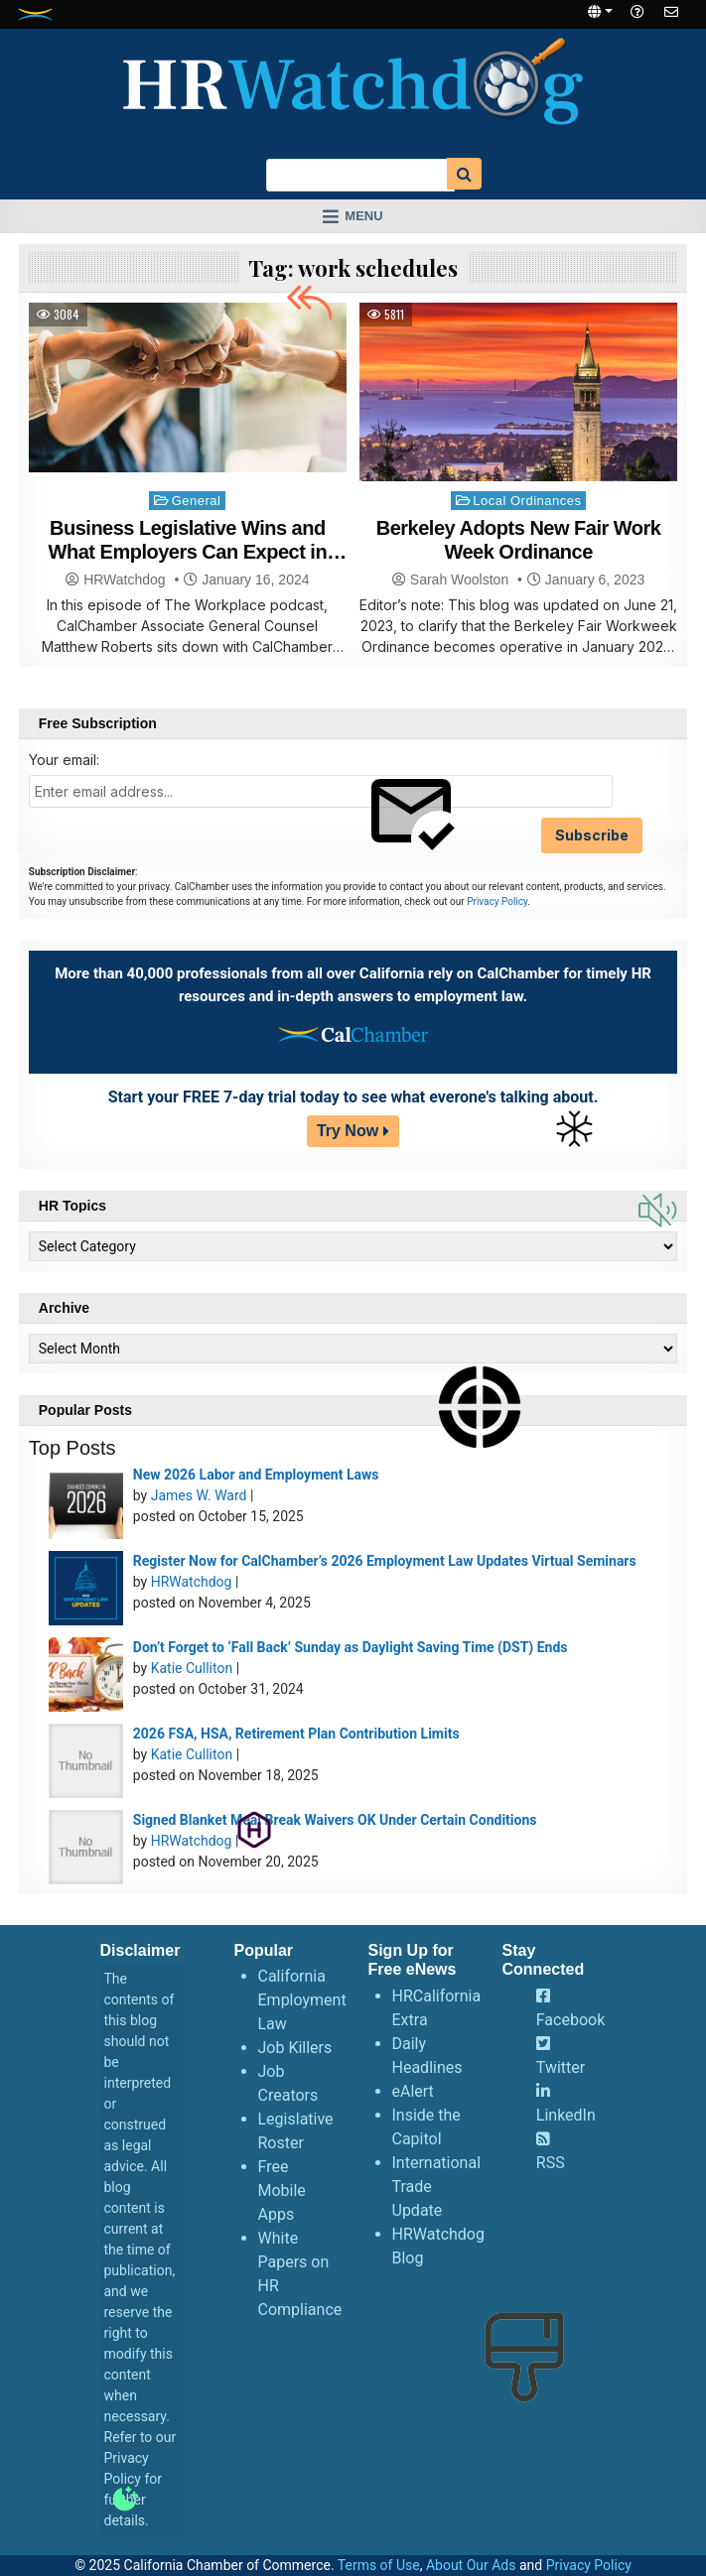 This screenshot has height=2576, width=706. Describe the element at coordinates (524, 2356) in the screenshot. I see `access painting or drawing tools` at that location.